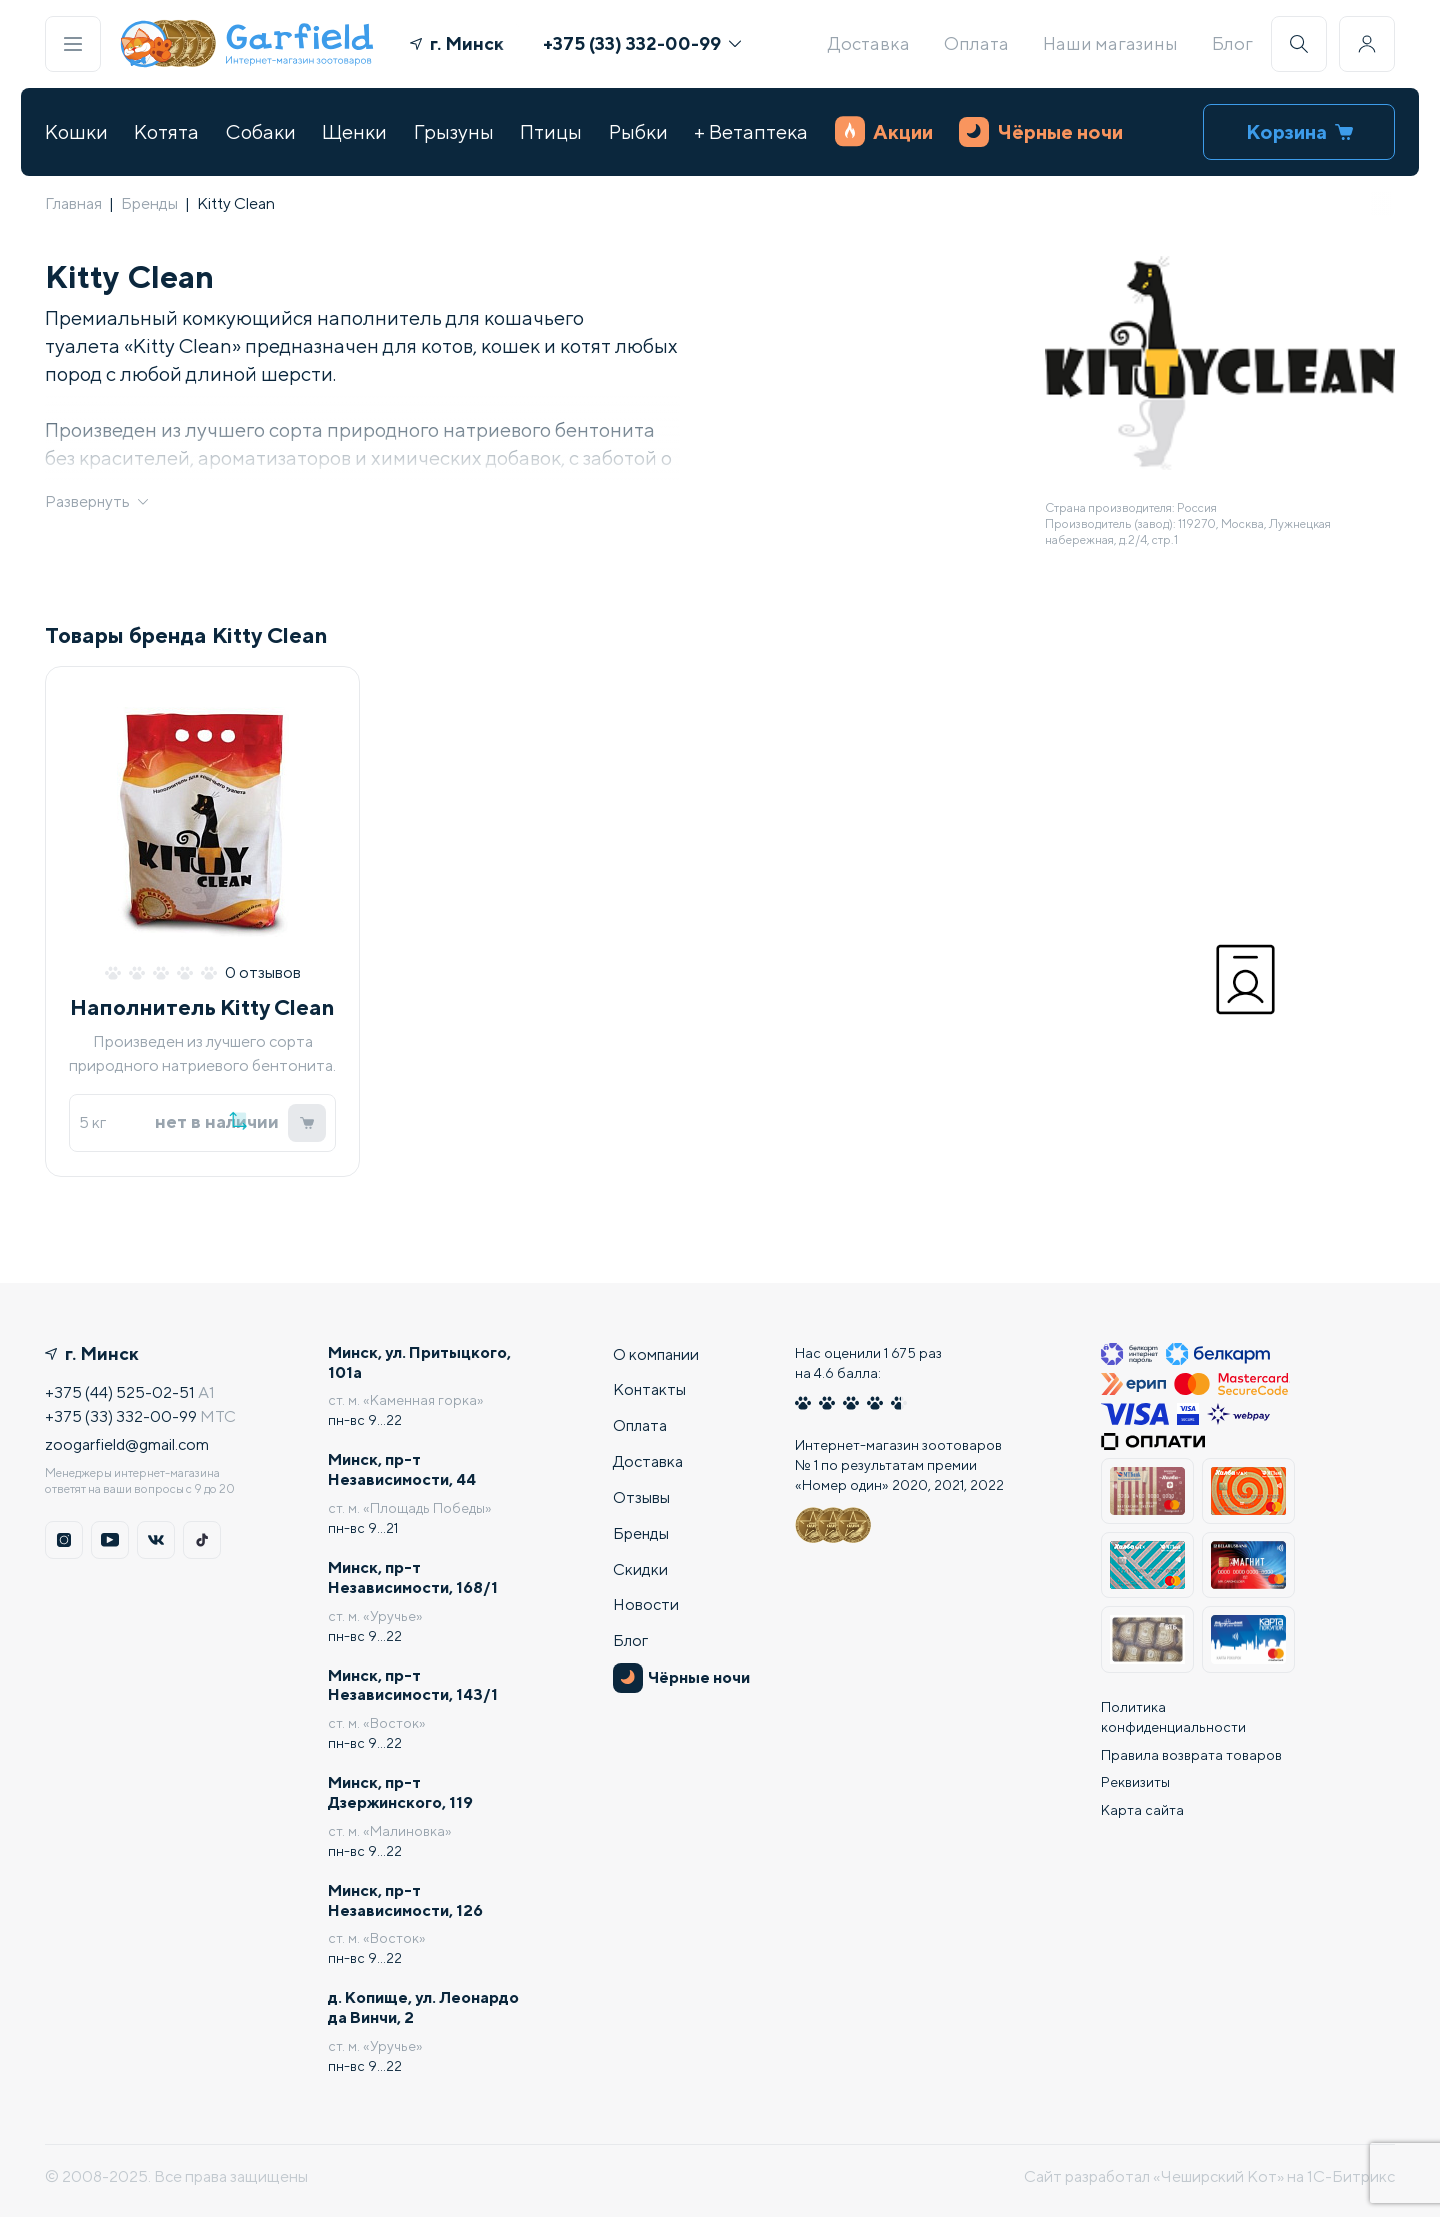  I want to click on view your profile or identification details, so click(1245, 979).